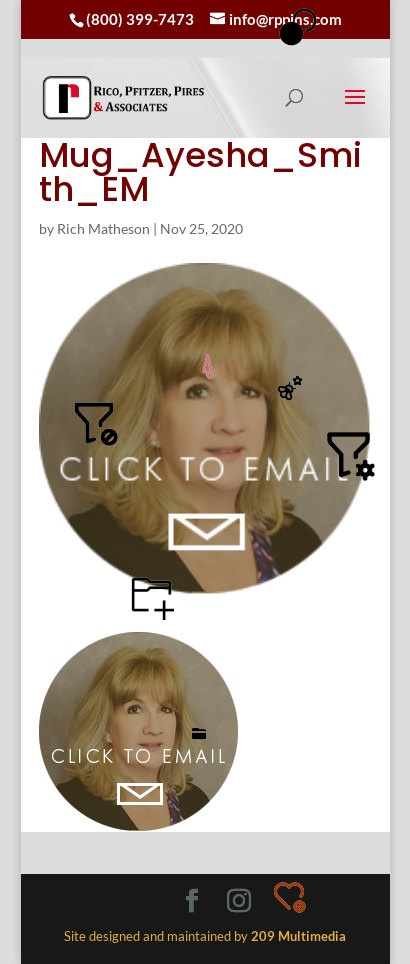  What do you see at coordinates (151, 597) in the screenshot?
I see `create a new folder` at bounding box center [151, 597].